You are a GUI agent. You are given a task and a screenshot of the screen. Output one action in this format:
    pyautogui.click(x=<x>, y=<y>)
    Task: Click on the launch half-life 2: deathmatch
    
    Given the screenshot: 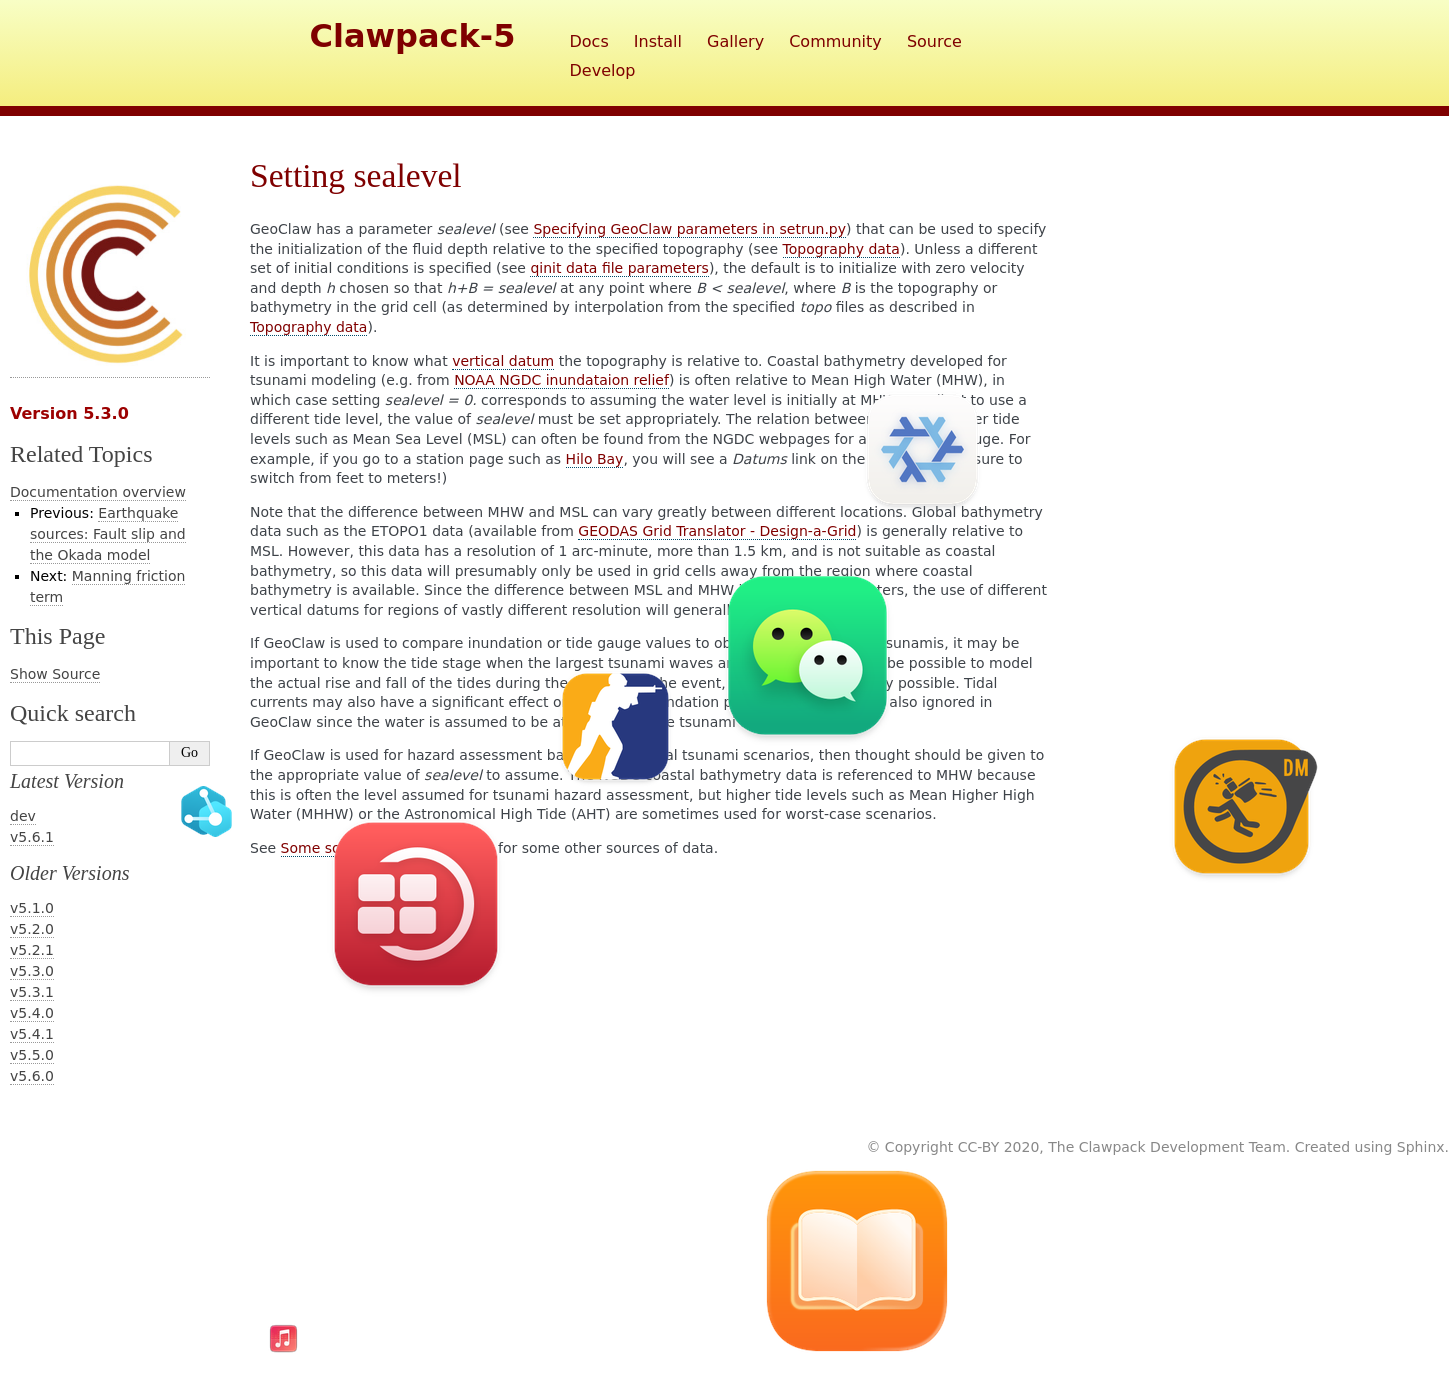 What is the action you would take?
    pyautogui.click(x=1241, y=806)
    